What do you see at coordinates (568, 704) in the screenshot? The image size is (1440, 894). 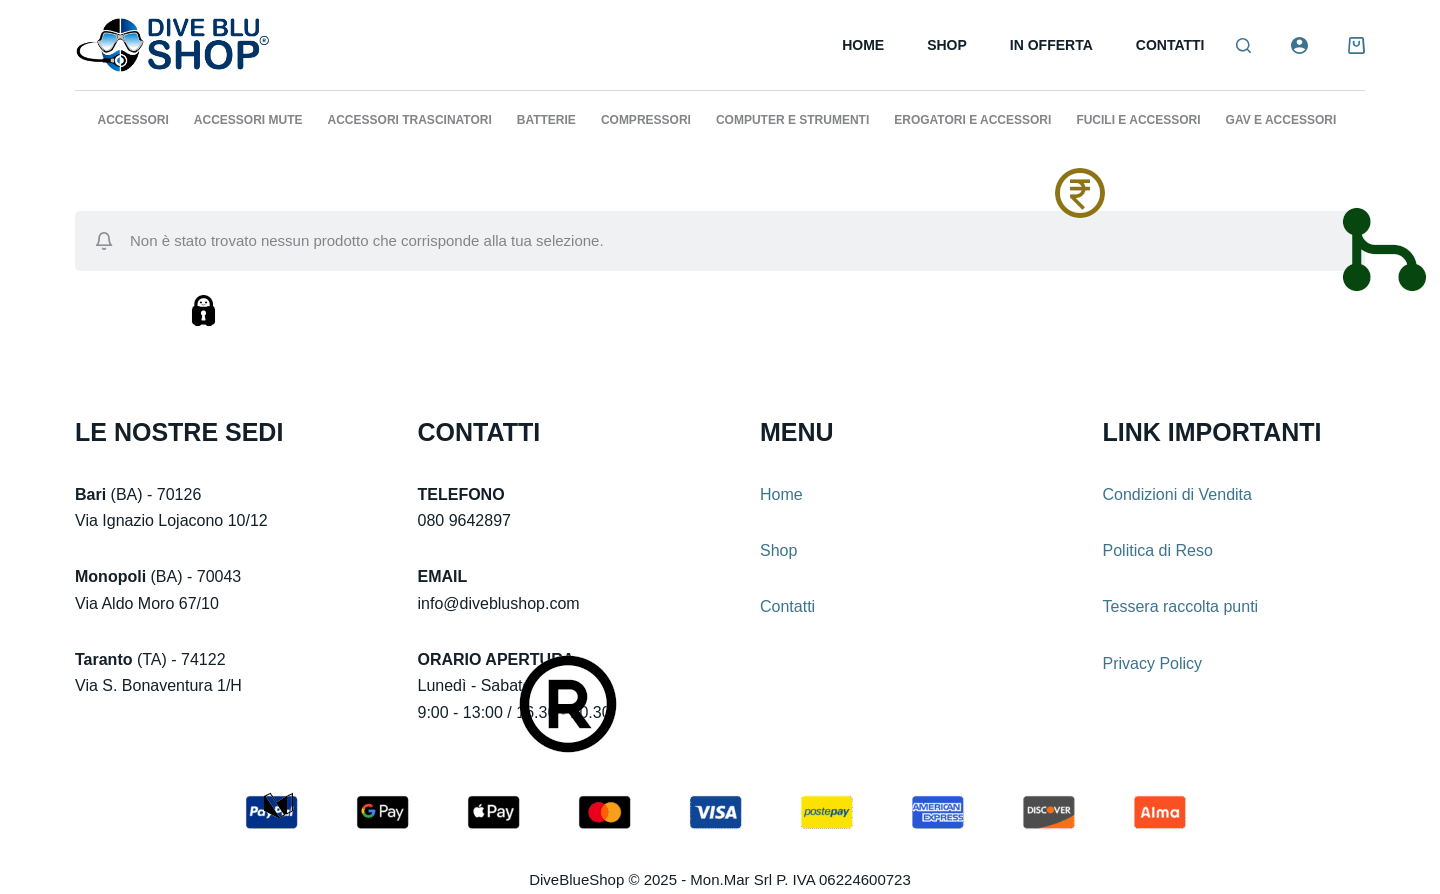 I see `indicates a registered trademark` at bounding box center [568, 704].